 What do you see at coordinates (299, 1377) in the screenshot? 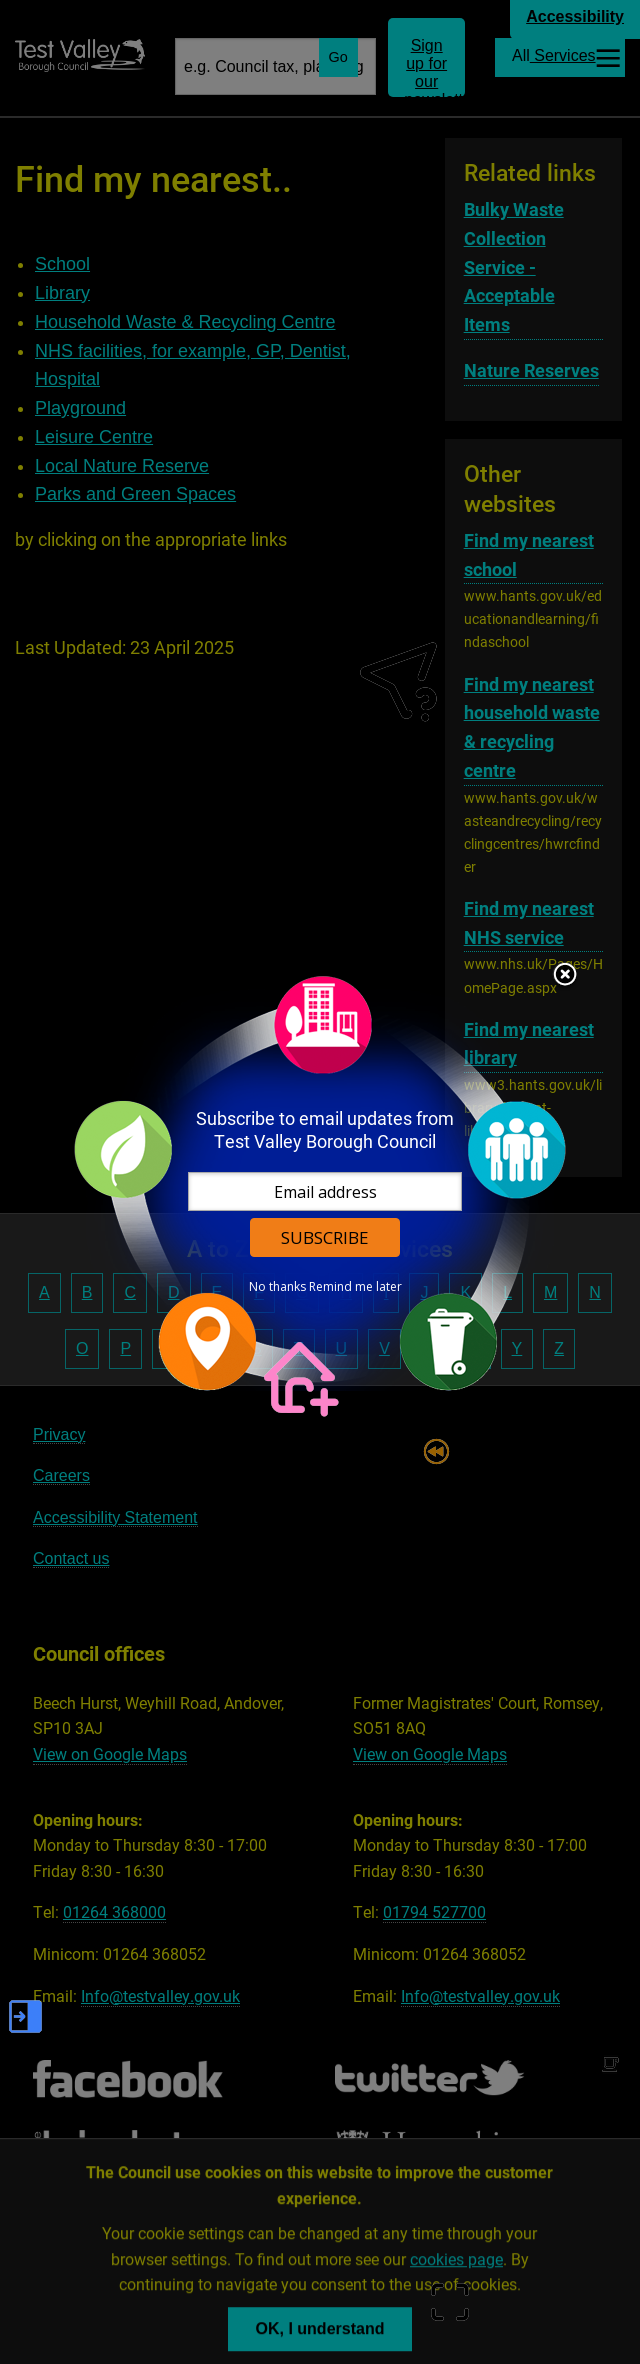
I see `add a new home or address` at bounding box center [299, 1377].